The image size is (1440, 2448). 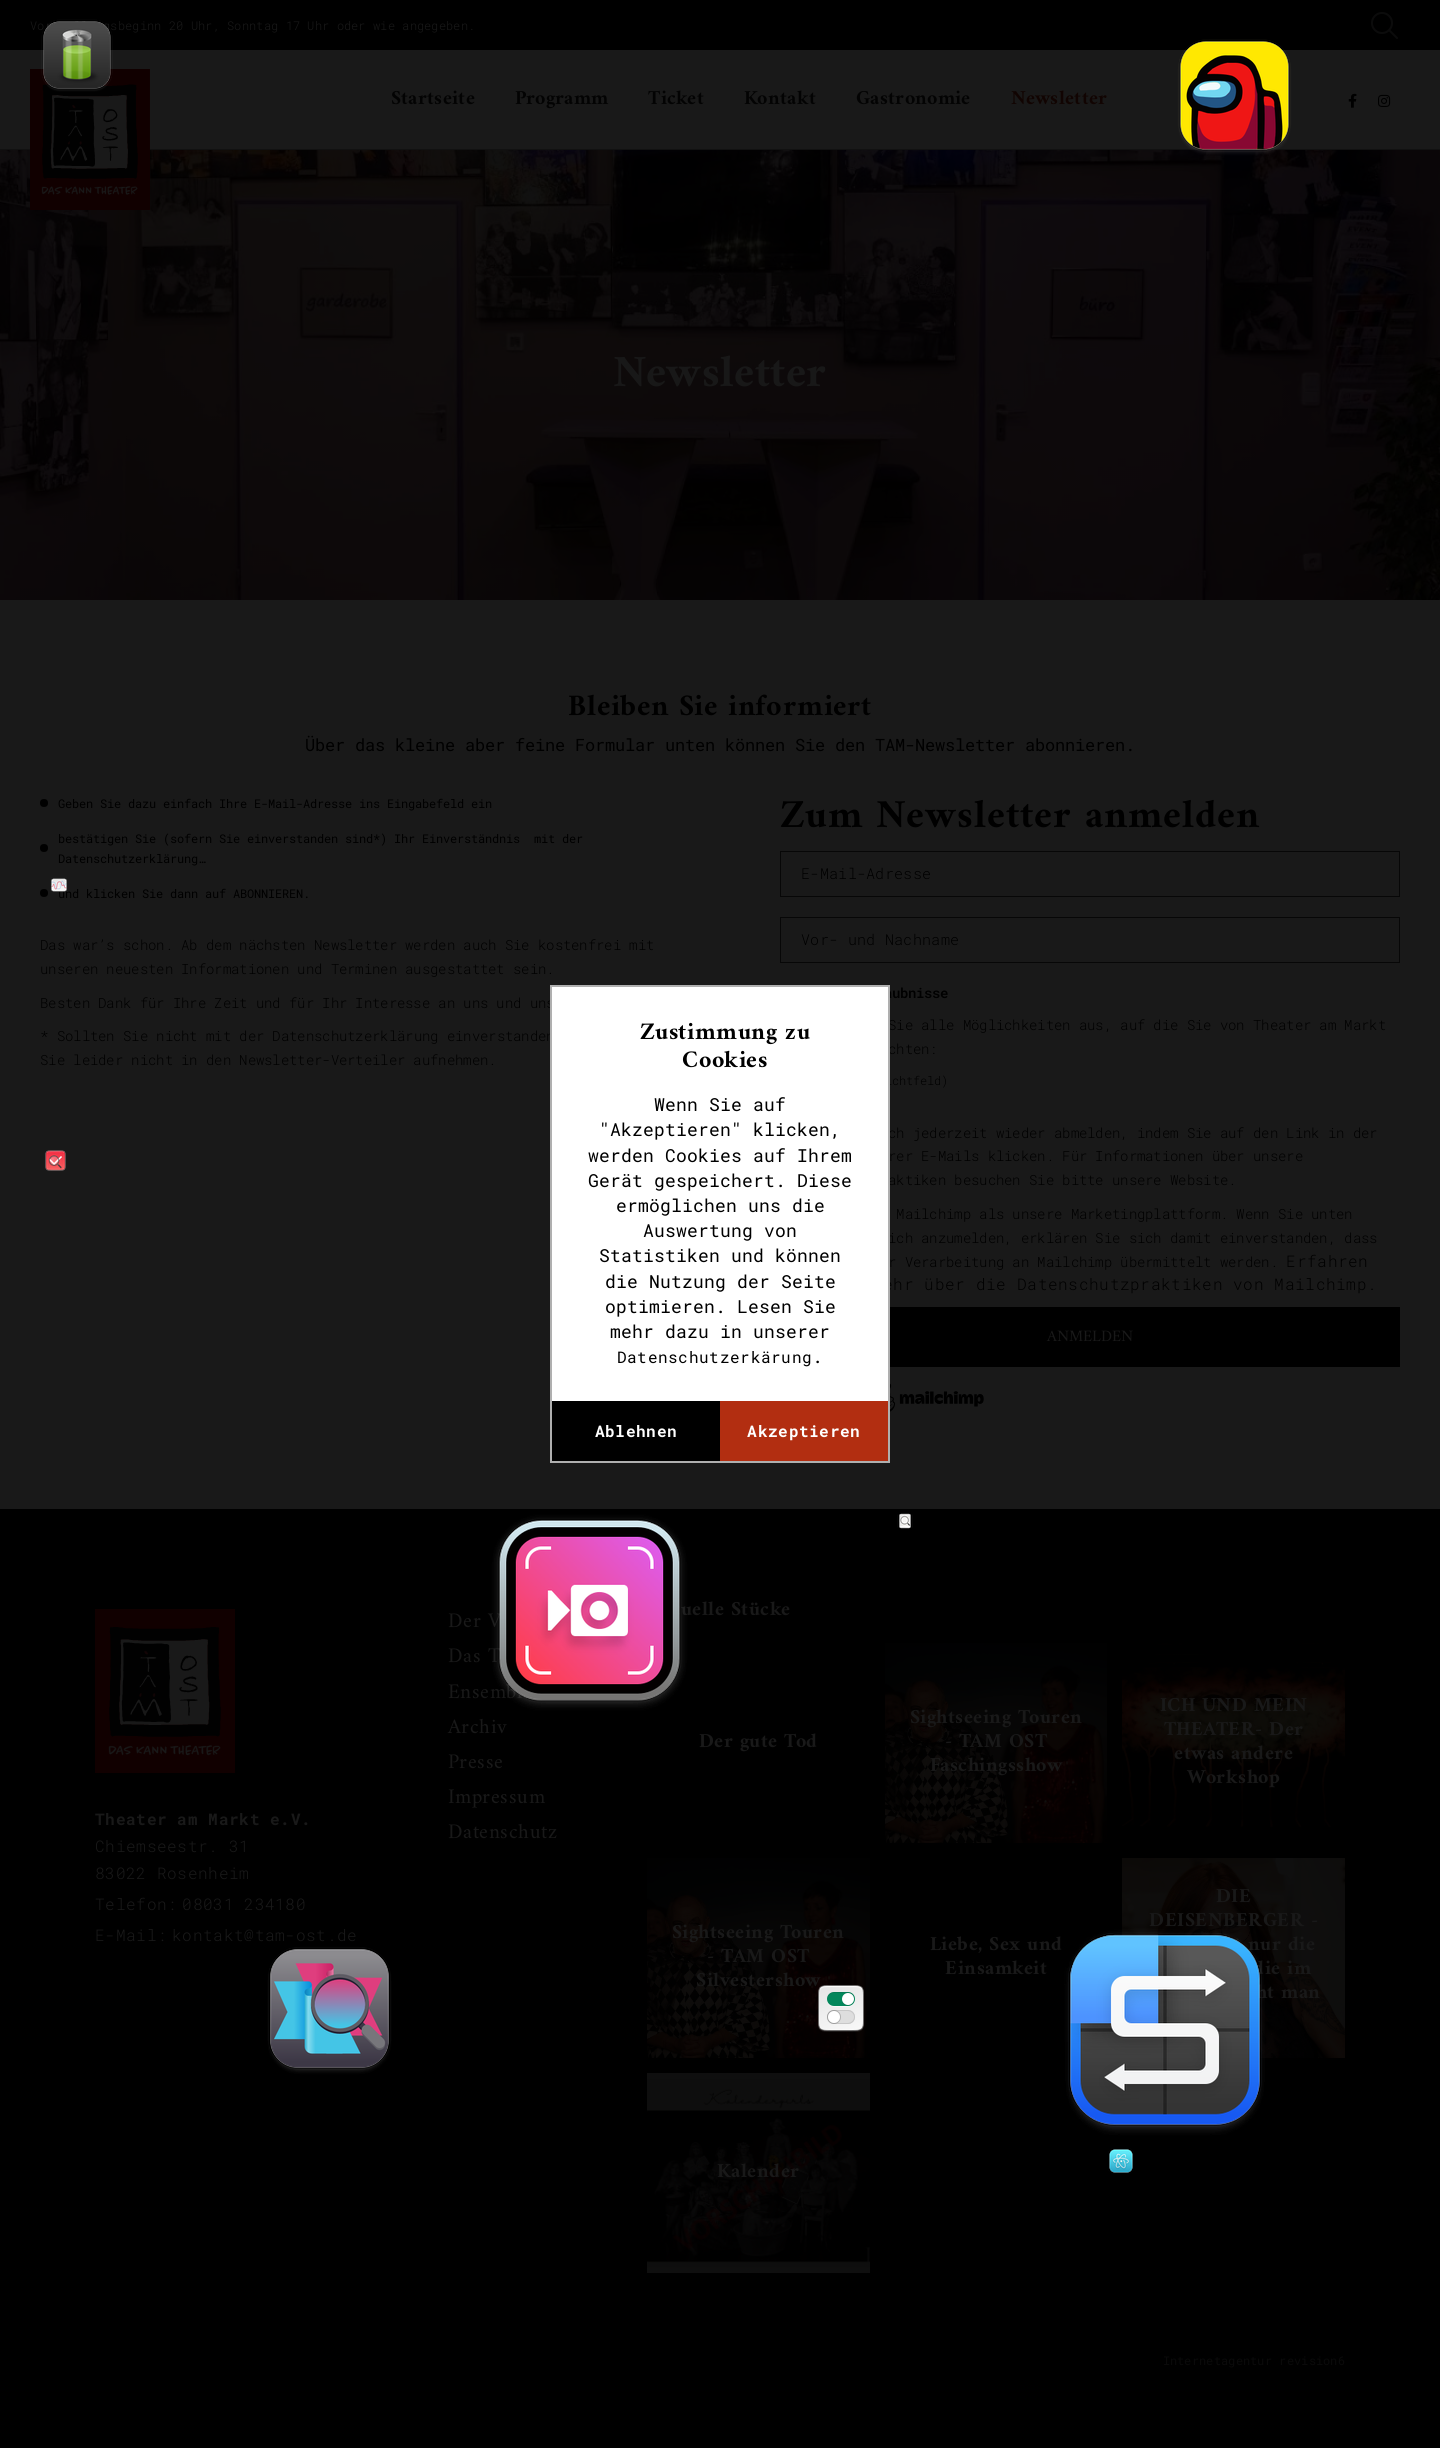 I want to click on configure windows network sharing settings, so click(x=1165, y=2030).